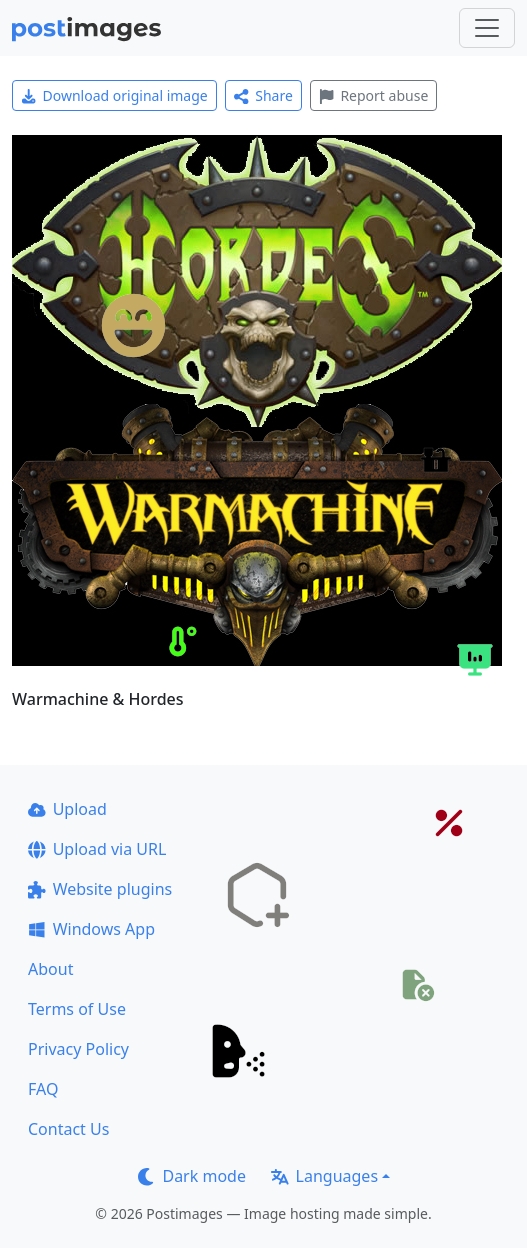  I want to click on browse kitchen countertop options, so click(436, 460).